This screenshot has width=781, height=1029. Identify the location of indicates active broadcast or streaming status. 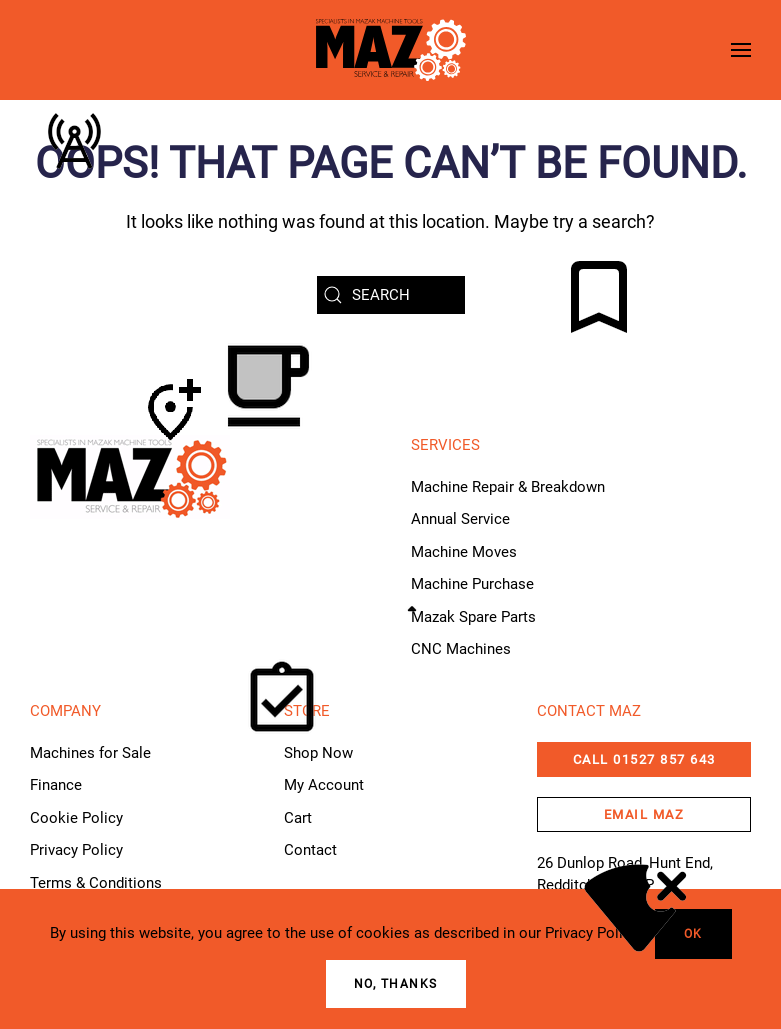
(72, 141).